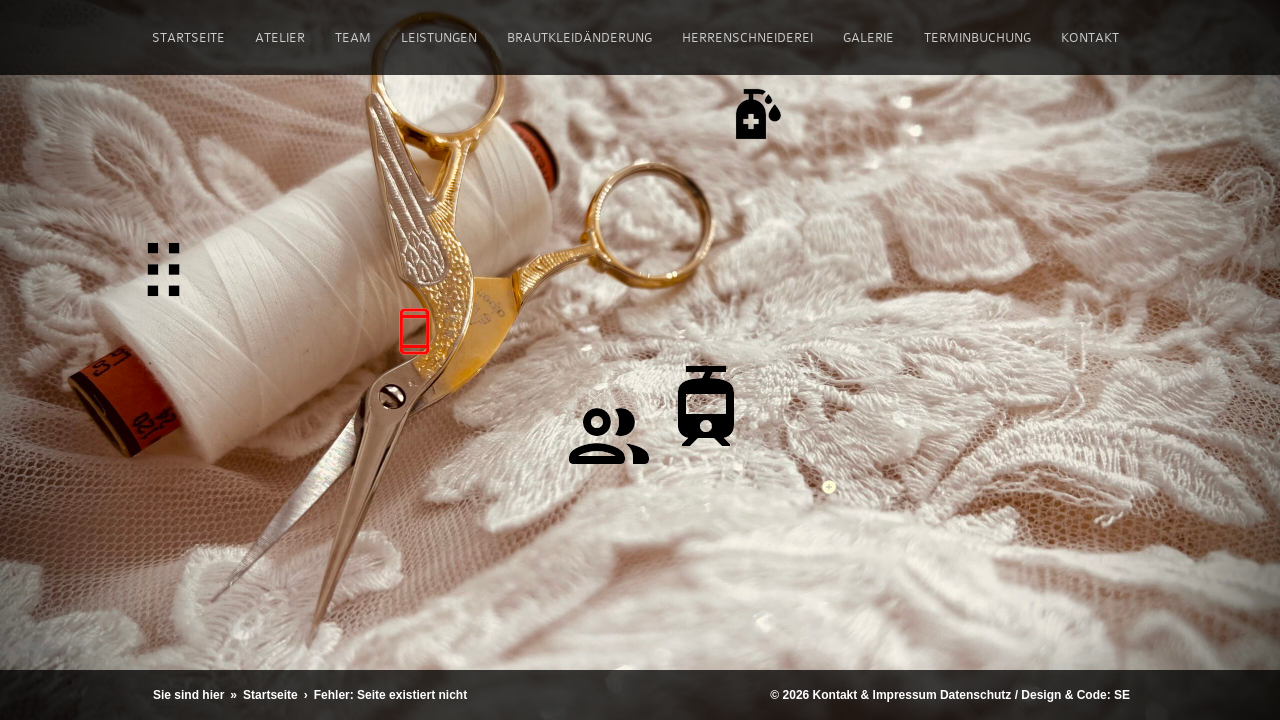  I want to click on view contacts or people list, so click(609, 436).